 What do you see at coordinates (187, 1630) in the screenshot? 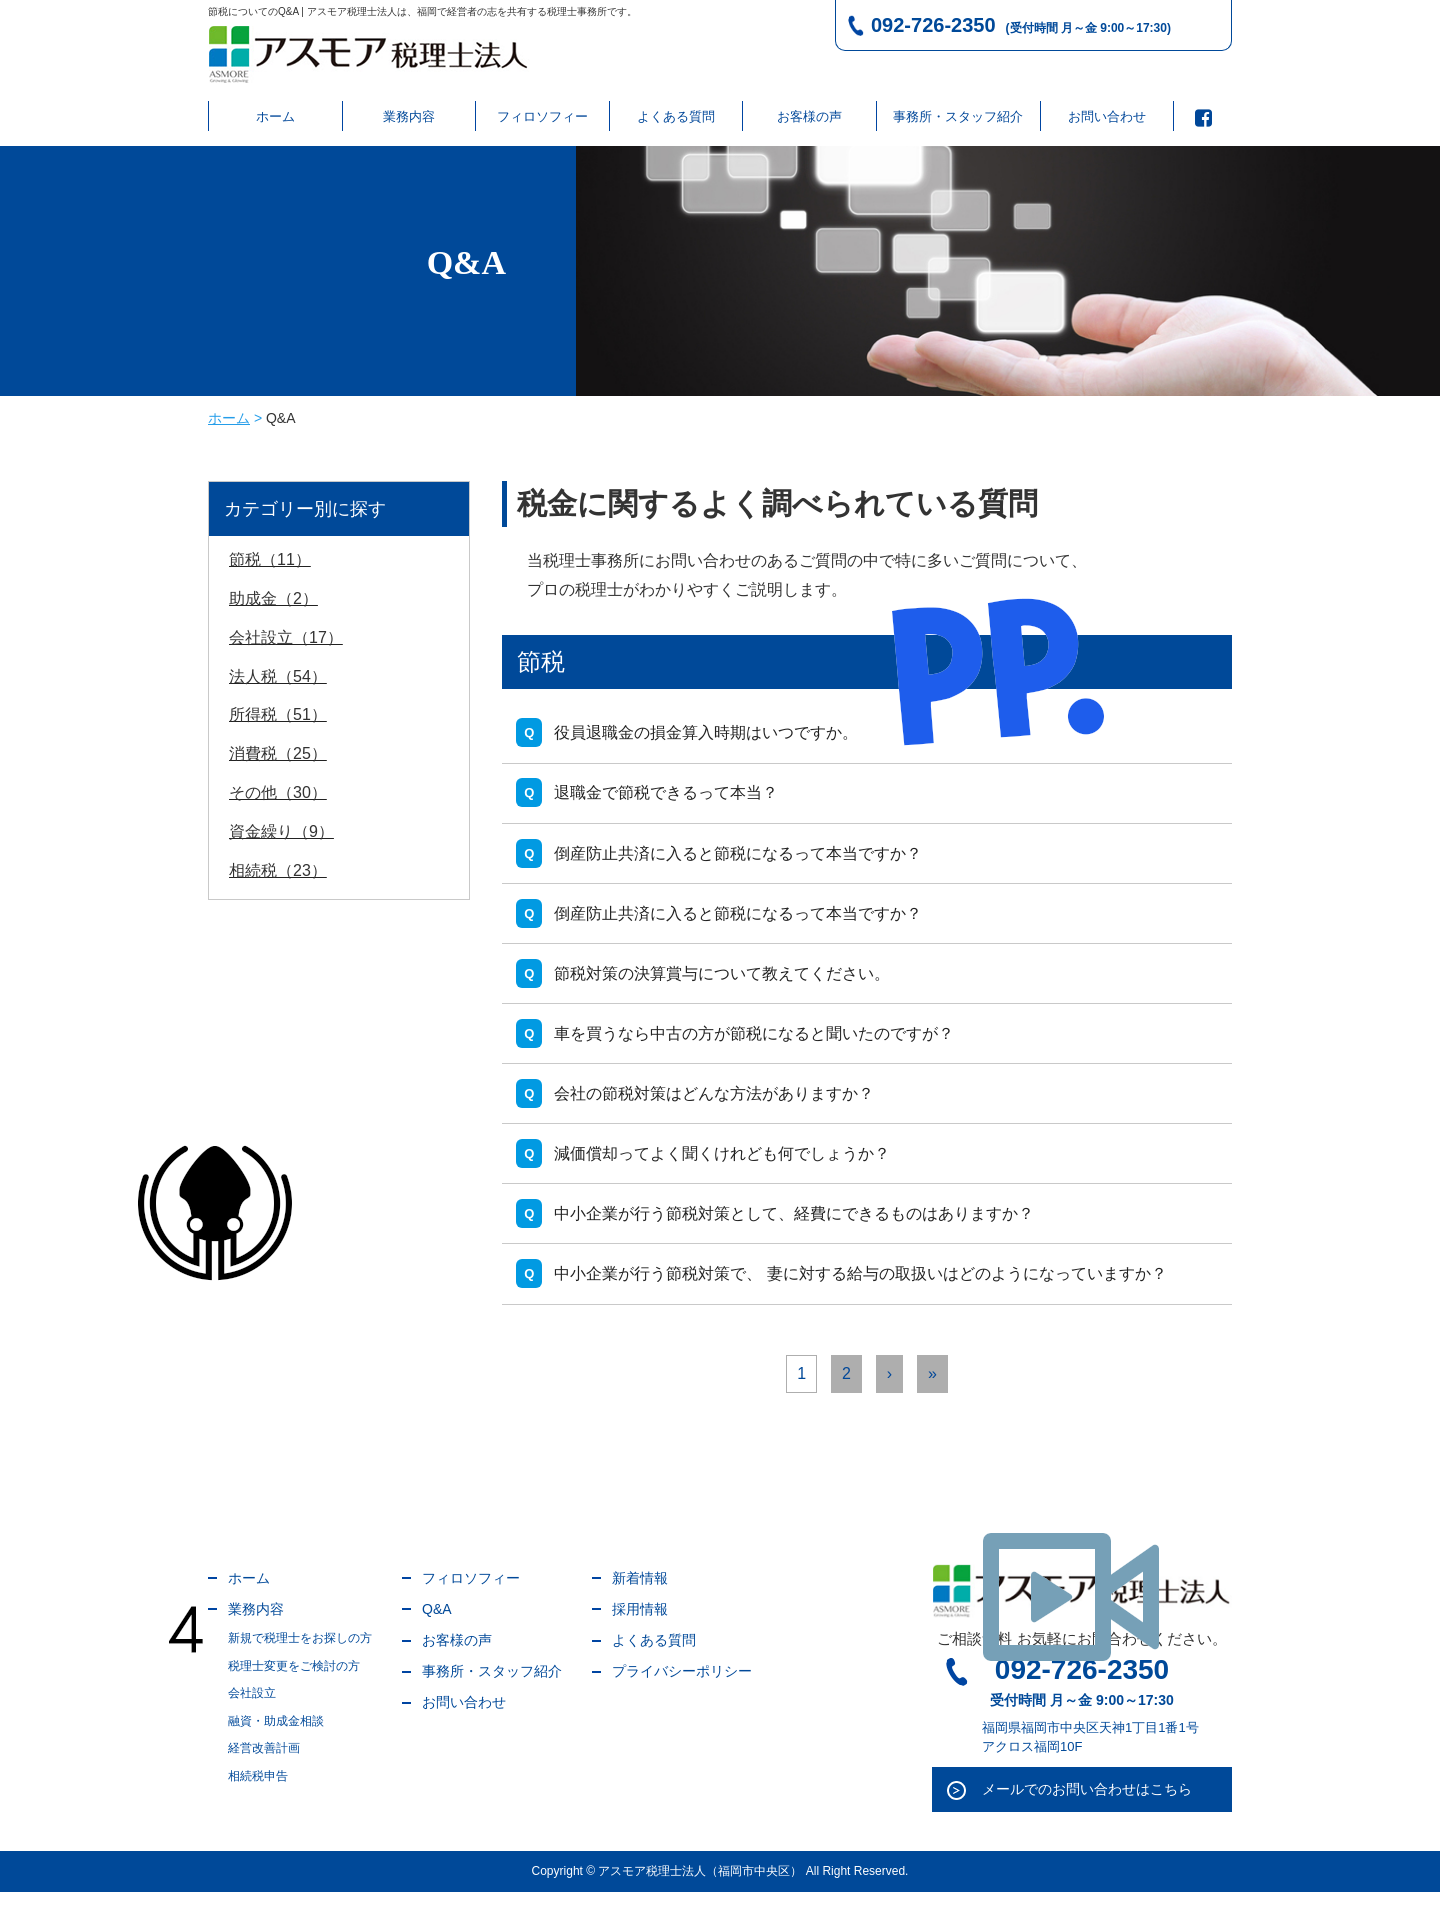
I see `indicates step 4 in a numbered sequence` at bounding box center [187, 1630].